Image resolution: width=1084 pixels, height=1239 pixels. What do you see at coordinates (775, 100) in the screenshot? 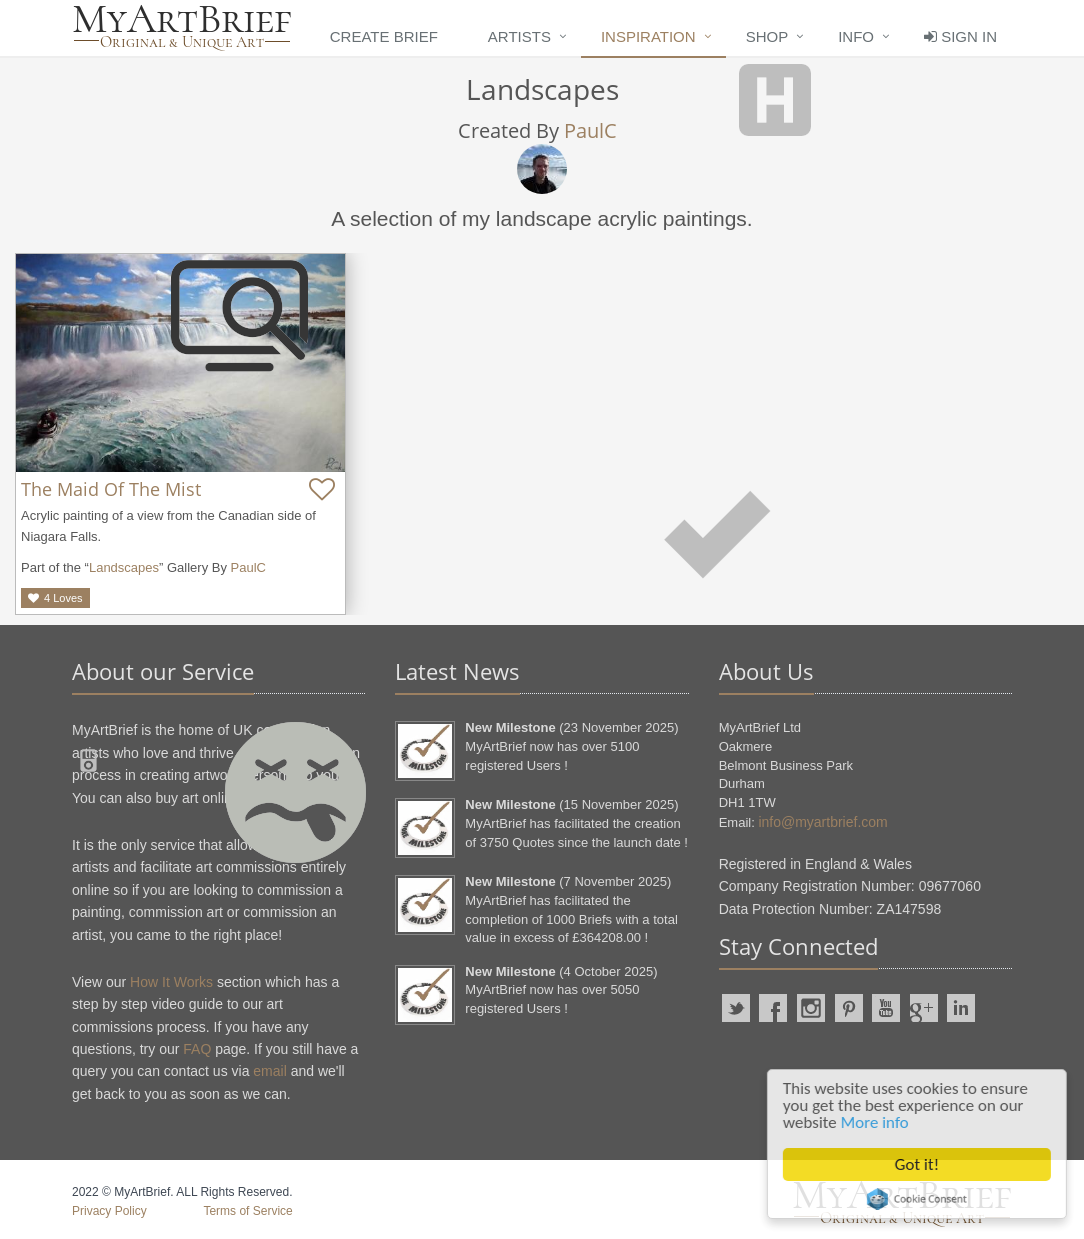
I see `indicates HSPA mobile network connection` at bounding box center [775, 100].